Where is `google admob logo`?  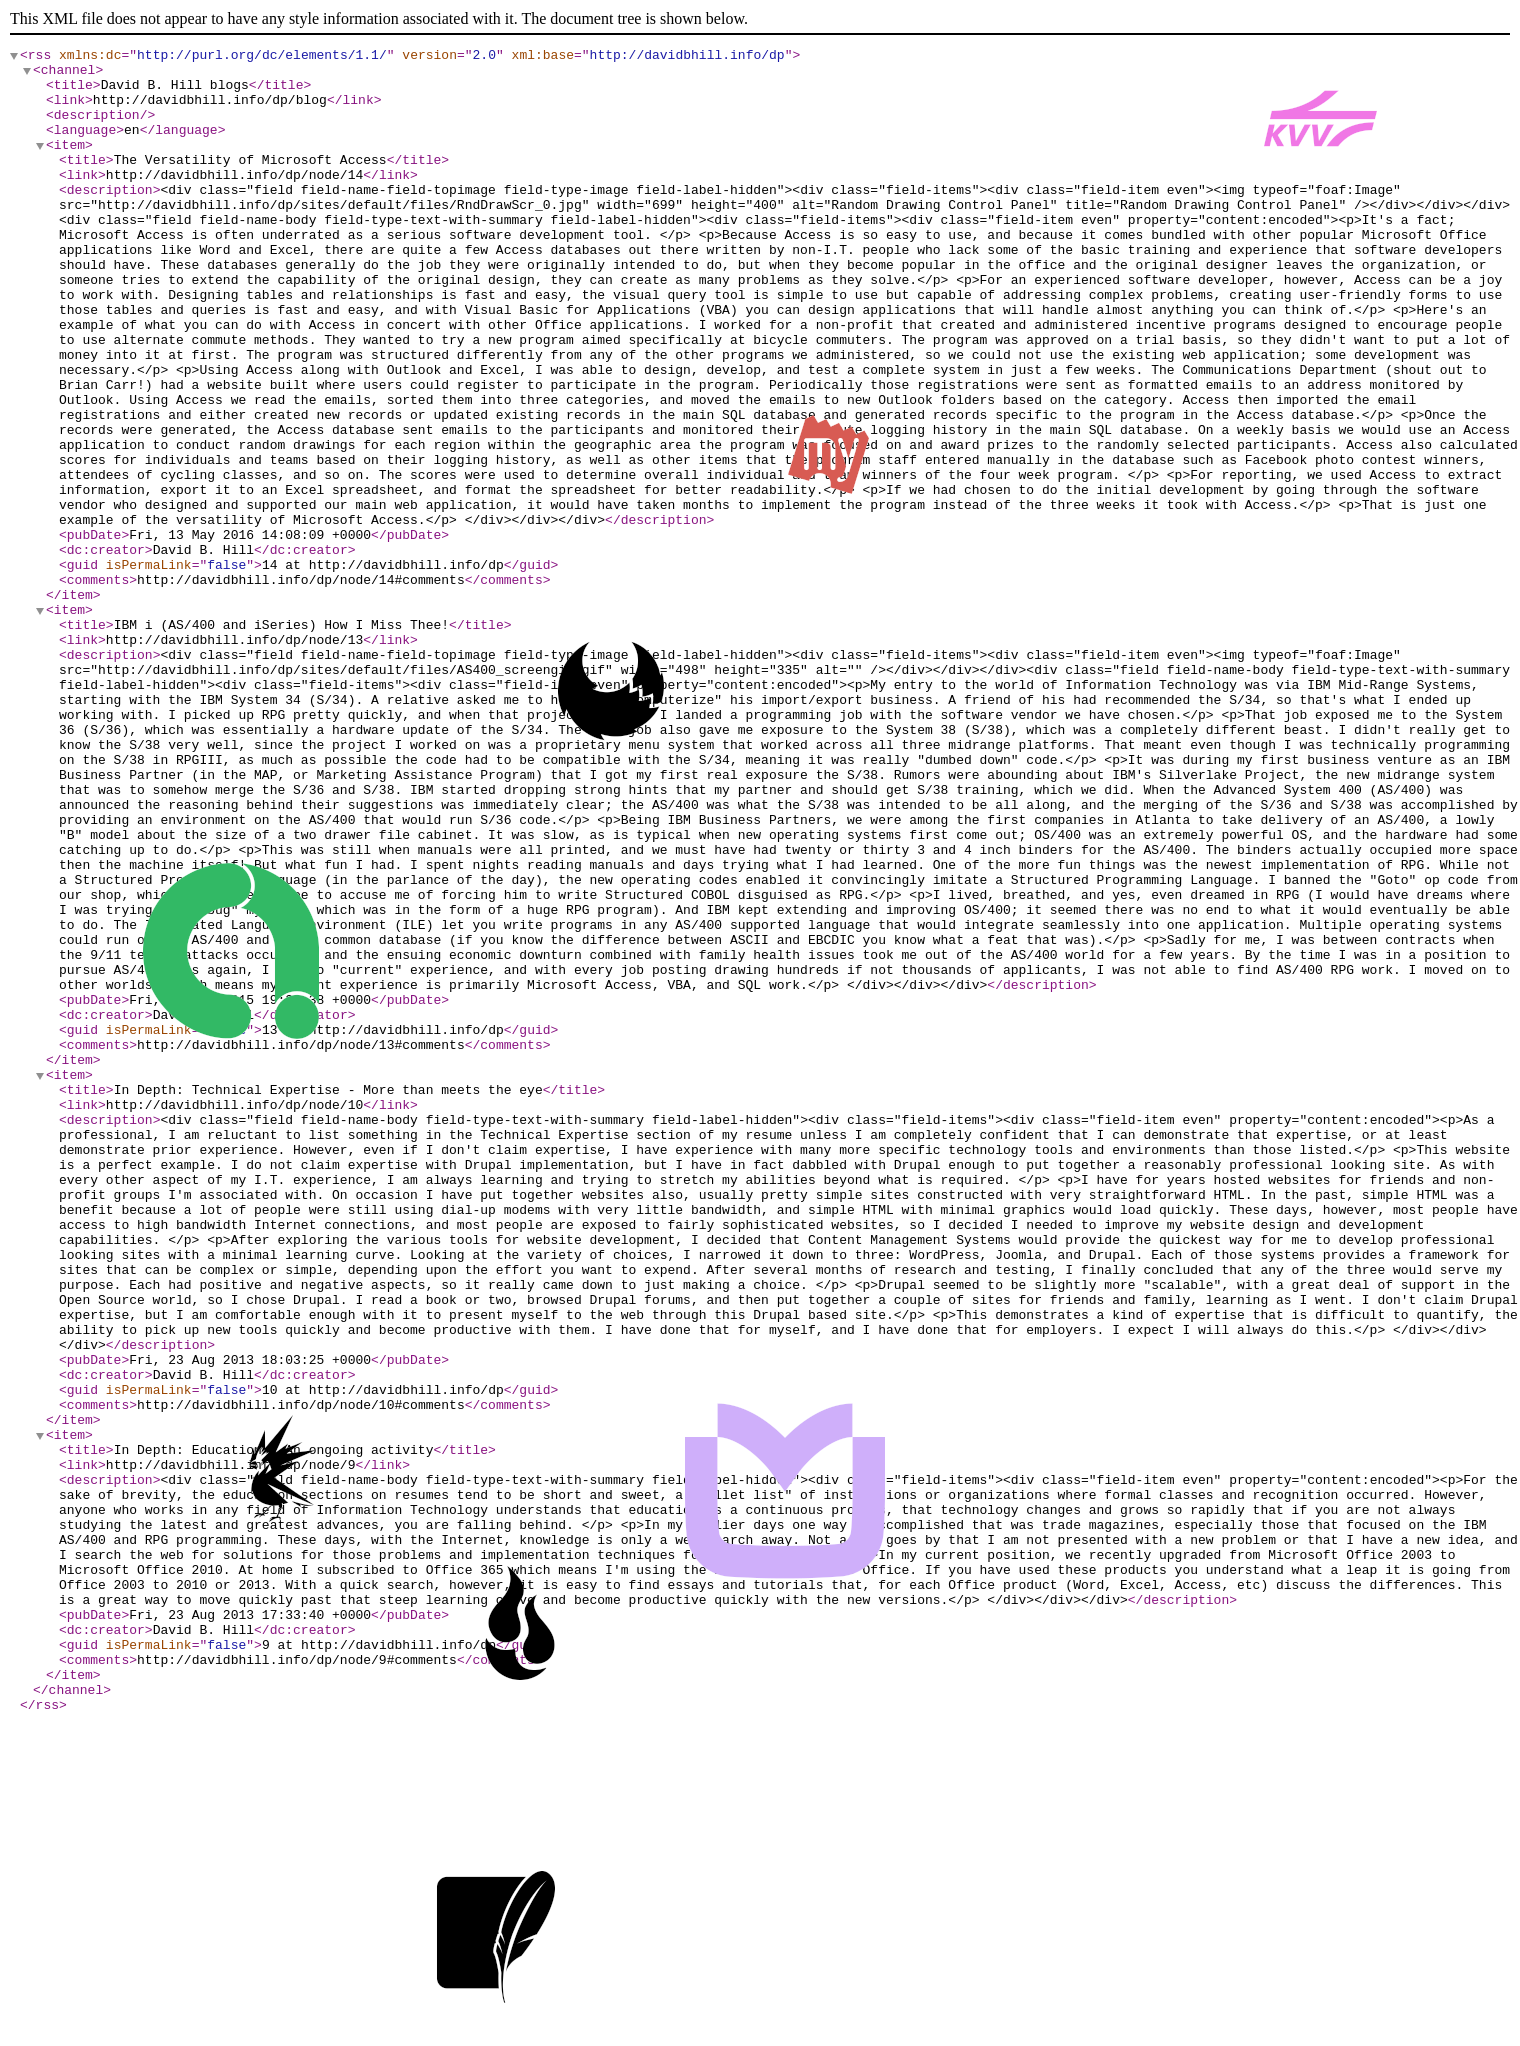
google admob logo is located at coordinates (231, 951).